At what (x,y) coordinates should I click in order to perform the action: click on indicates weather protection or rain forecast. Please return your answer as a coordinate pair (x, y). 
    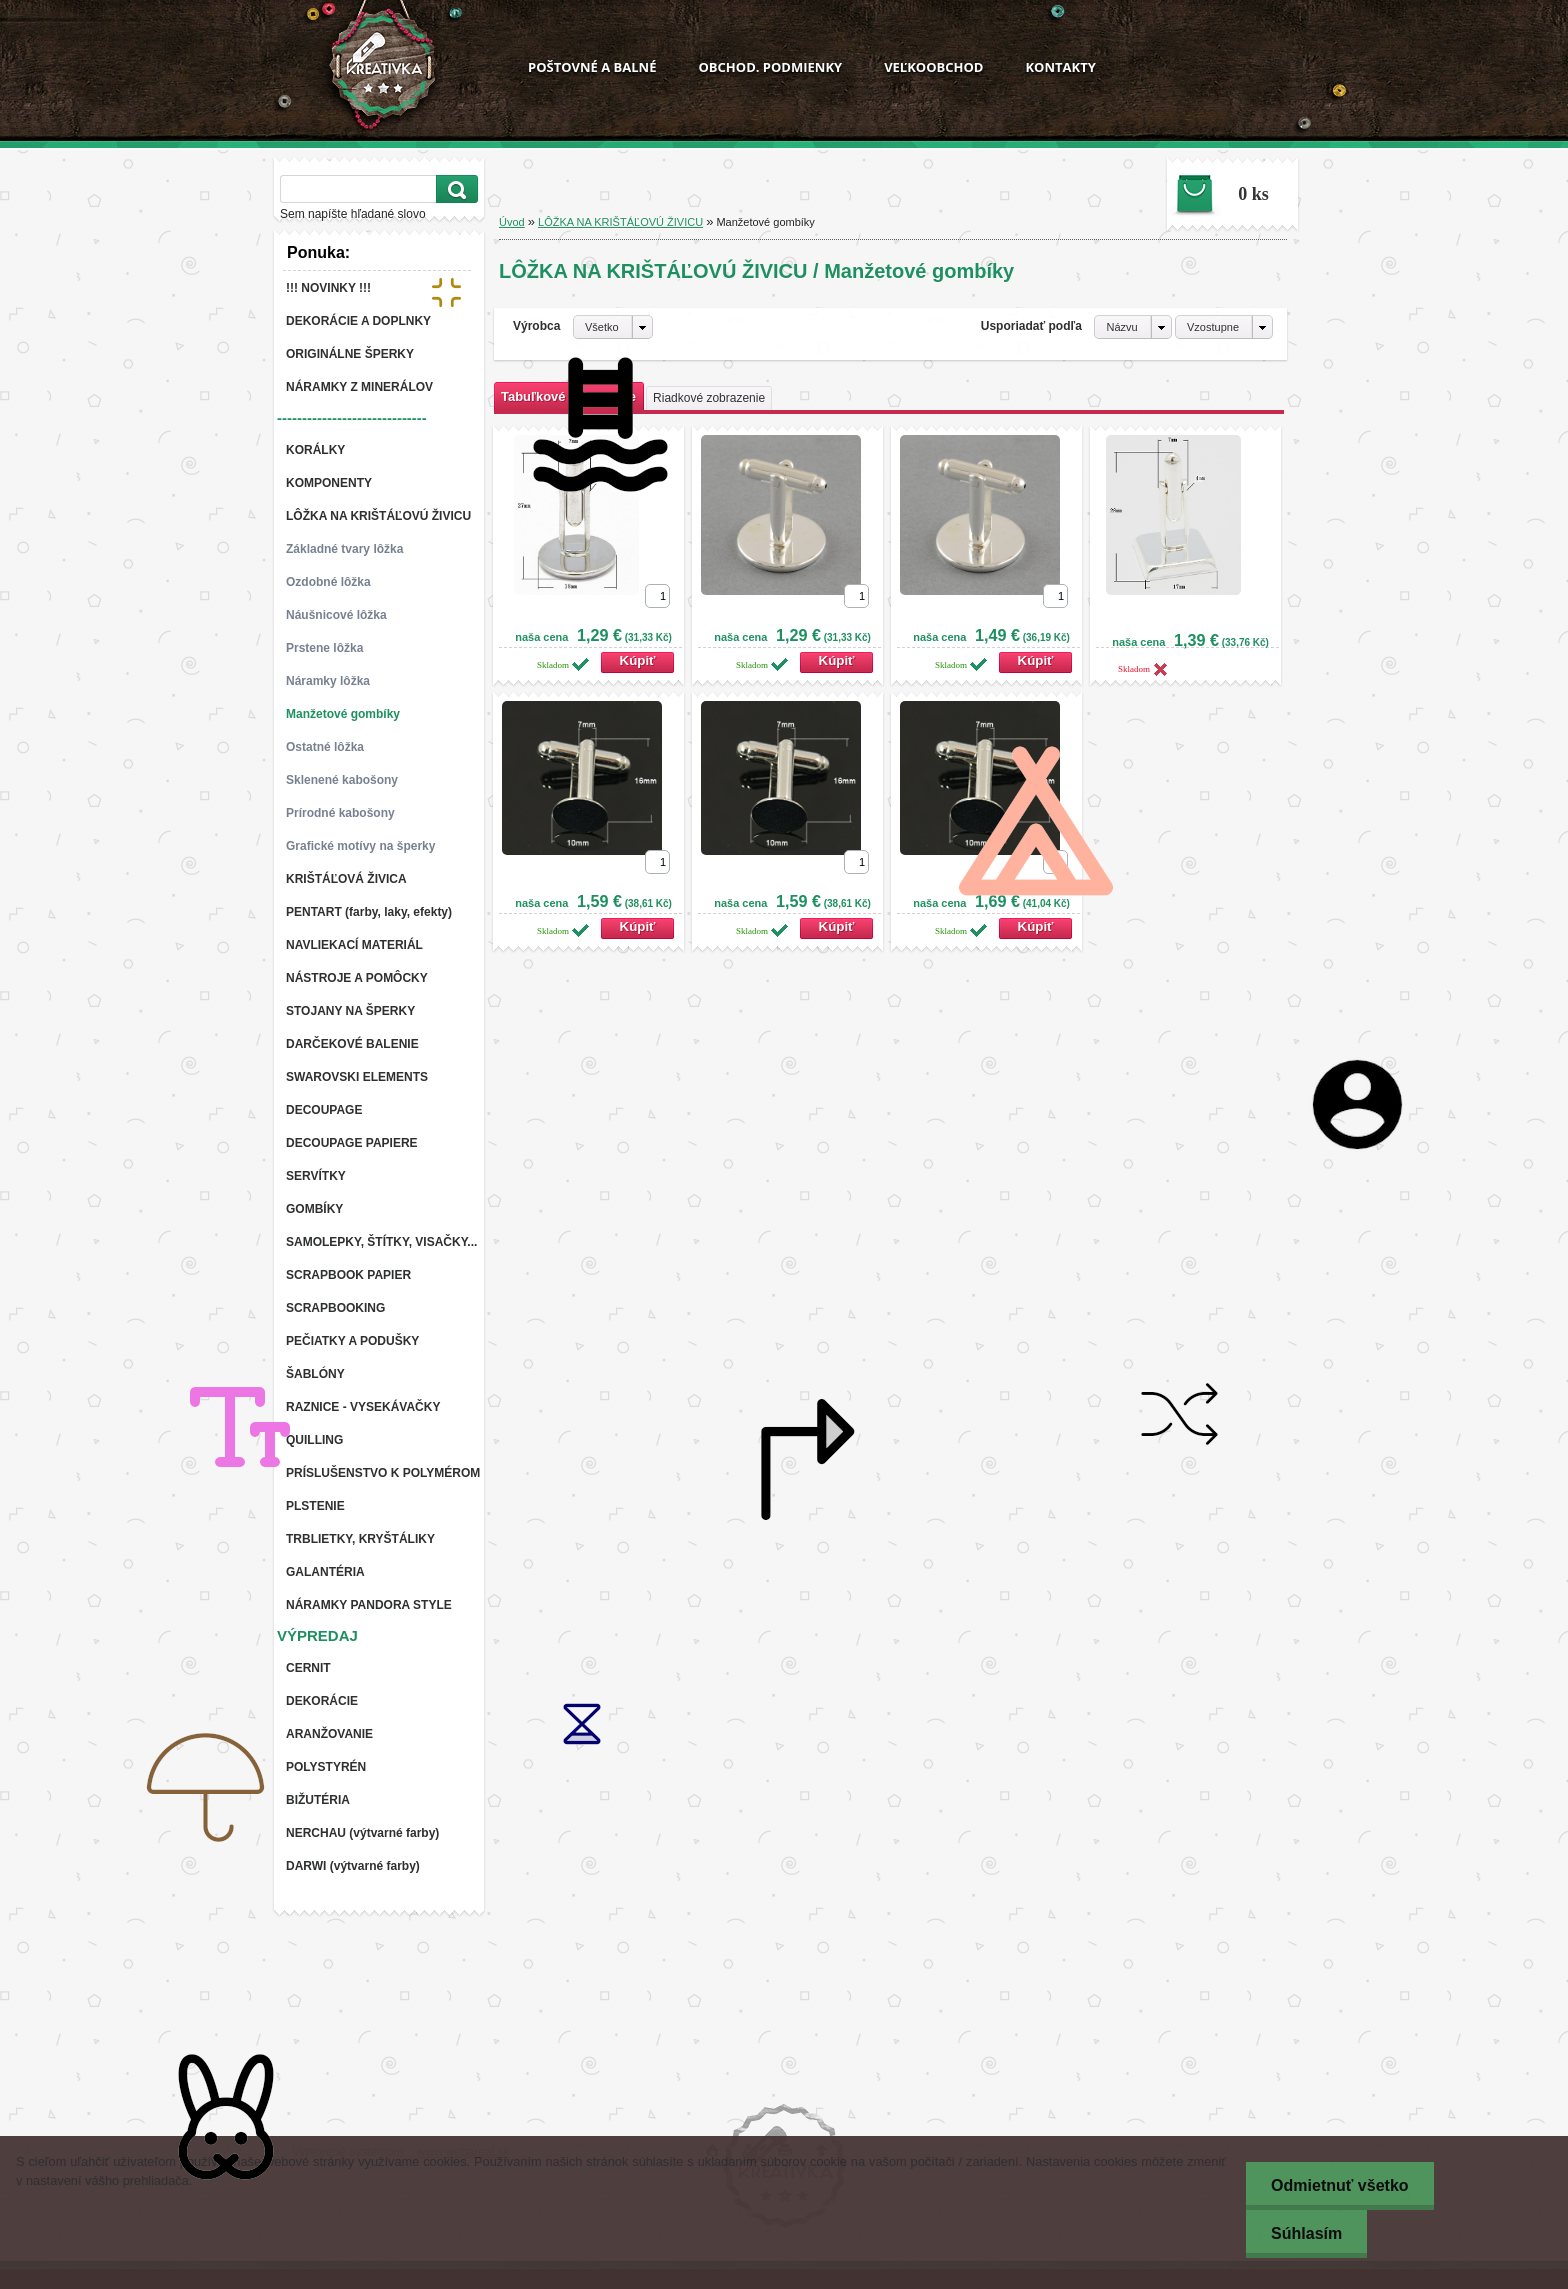
    Looking at the image, I should click on (205, 1787).